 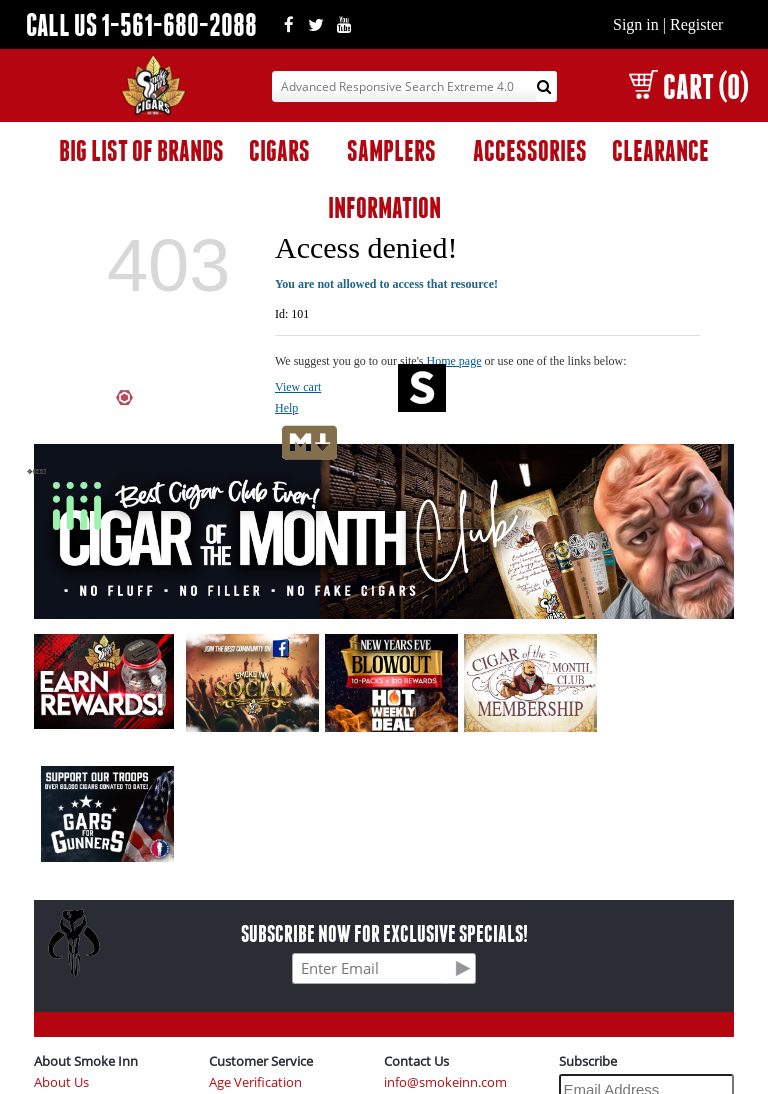 What do you see at coordinates (422, 388) in the screenshot?
I see `semantic ui framework logo` at bounding box center [422, 388].